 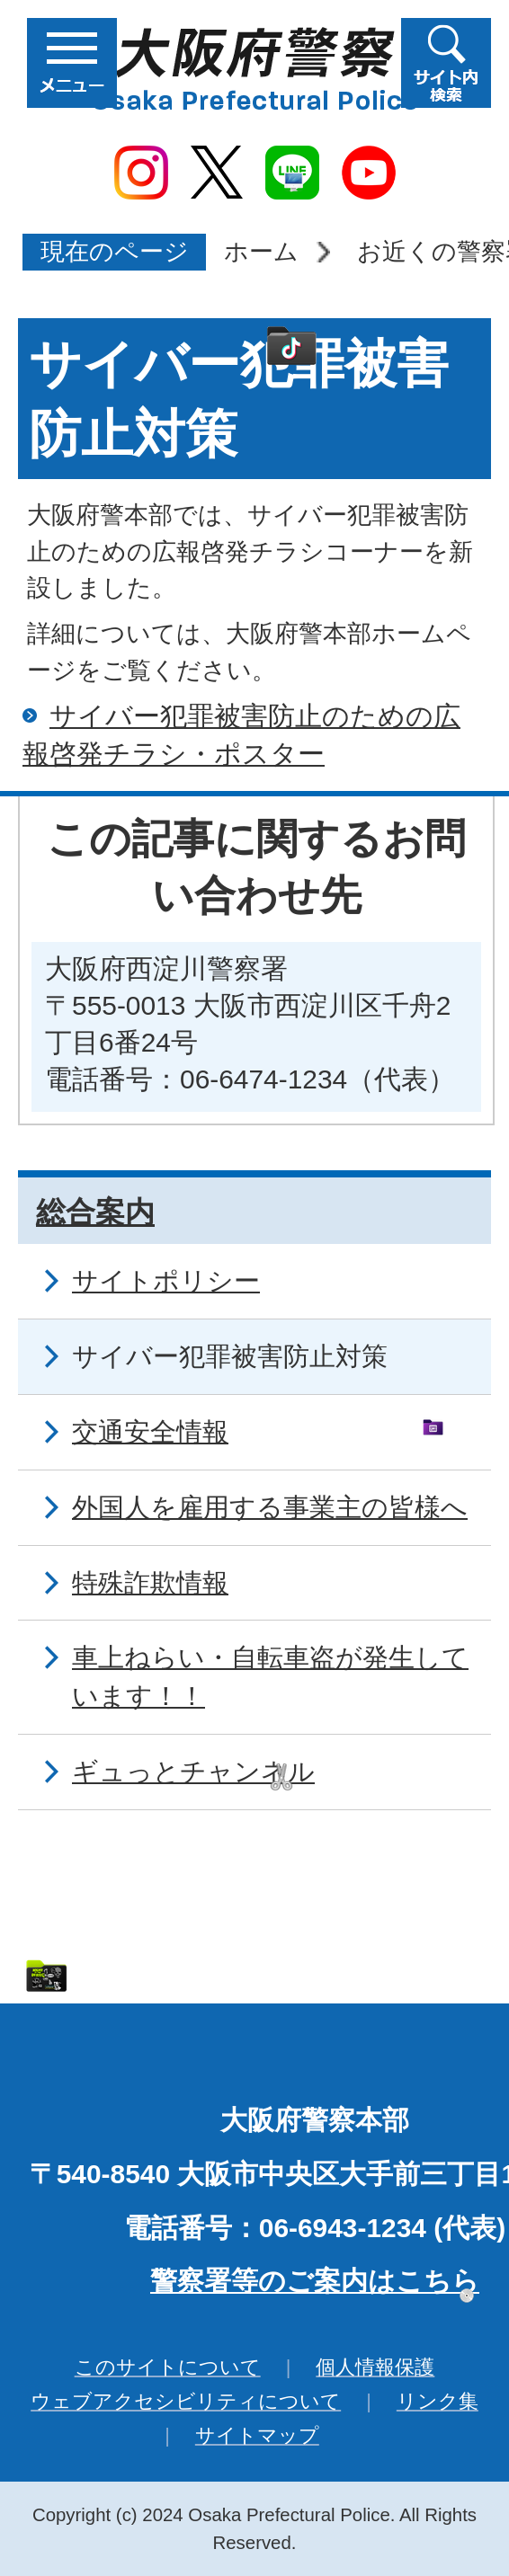 I want to click on represents a connected iMac G5 desktop computer, so click(x=293, y=180).